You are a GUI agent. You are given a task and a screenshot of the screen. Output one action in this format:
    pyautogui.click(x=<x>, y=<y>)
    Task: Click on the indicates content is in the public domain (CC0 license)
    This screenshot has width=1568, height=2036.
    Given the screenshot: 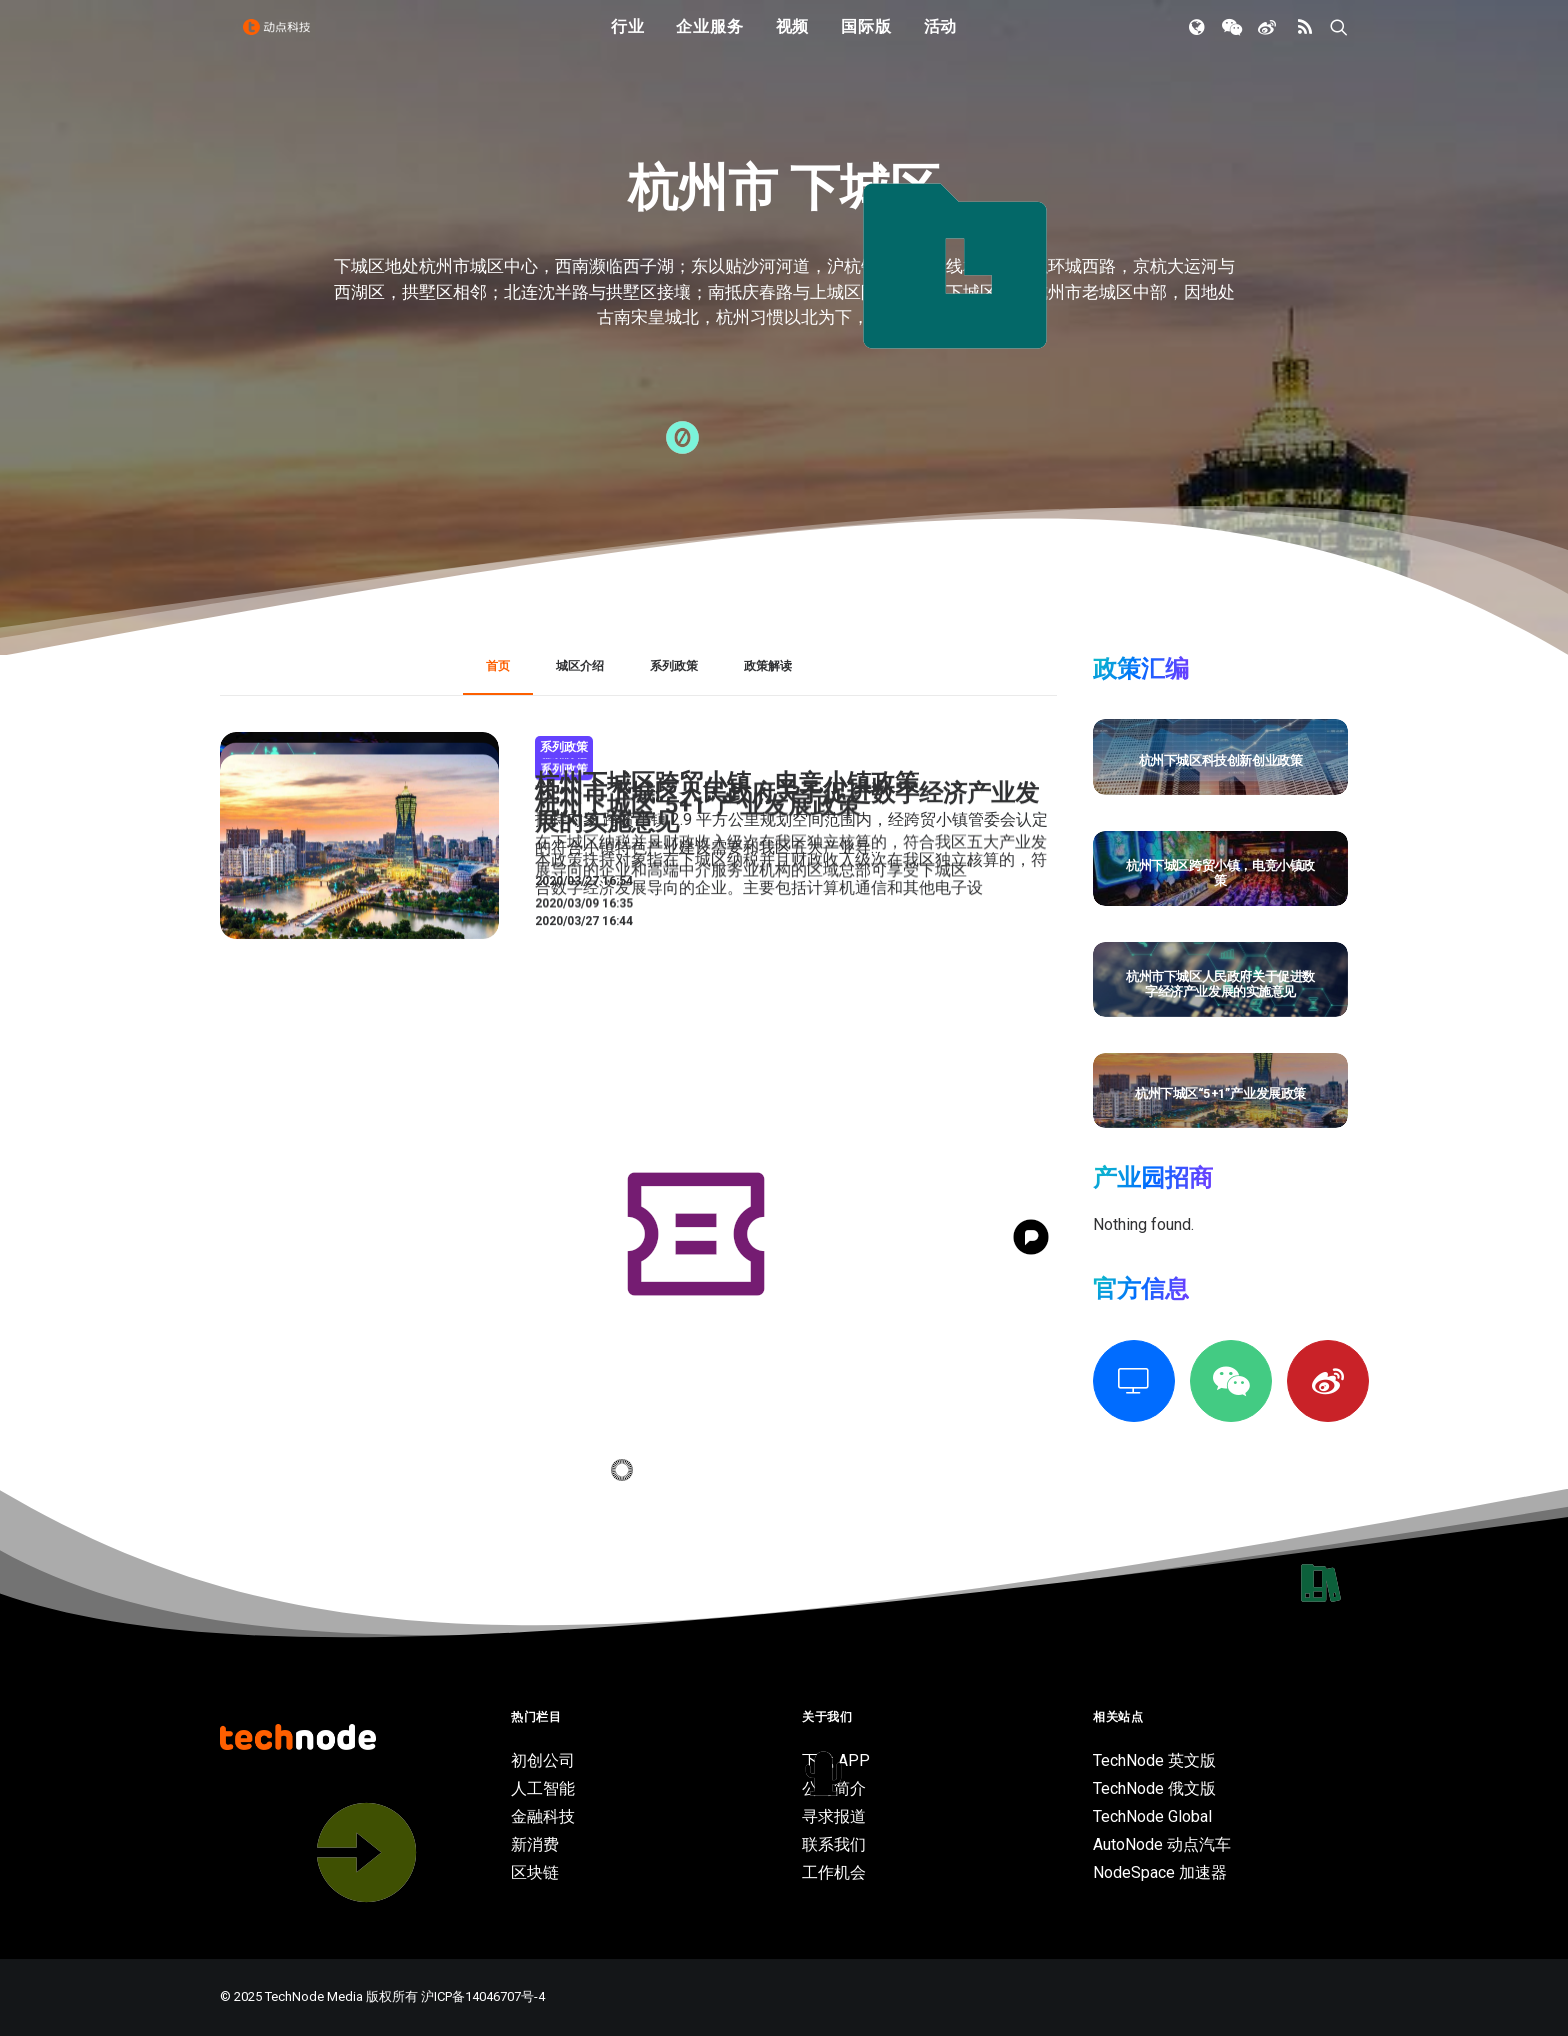 What is the action you would take?
    pyautogui.click(x=682, y=437)
    